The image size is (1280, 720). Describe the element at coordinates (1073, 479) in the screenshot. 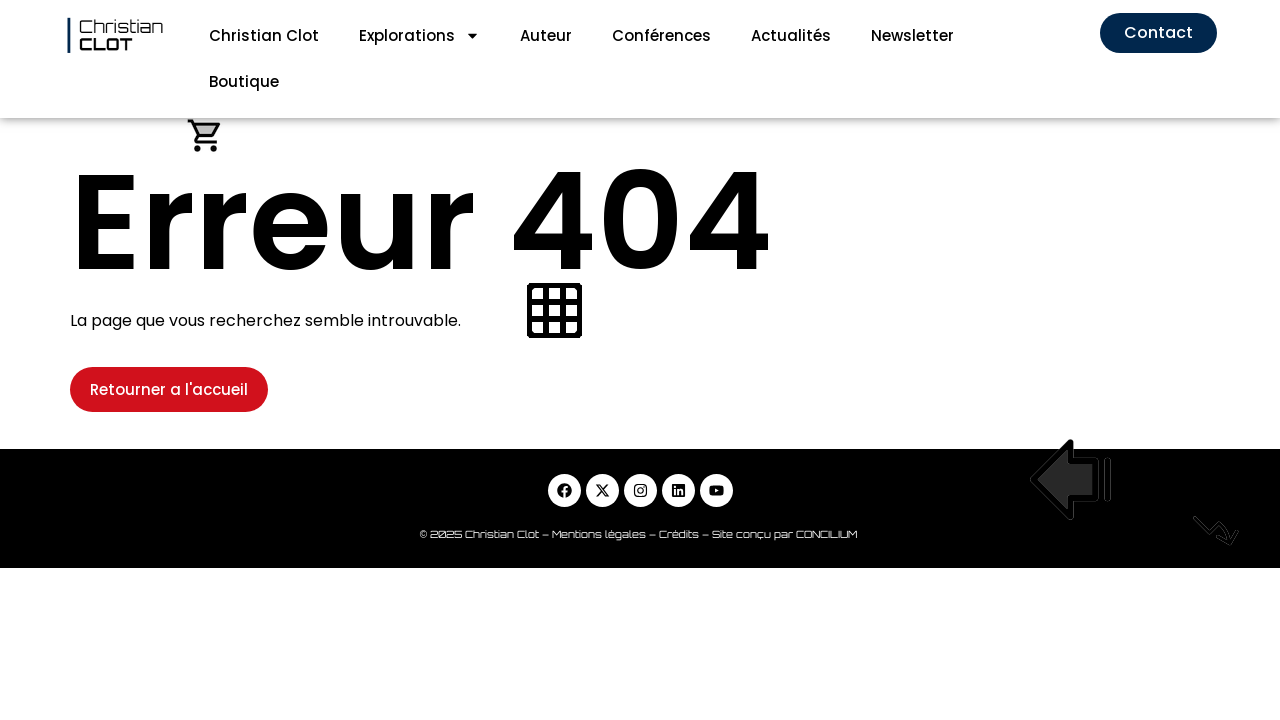

I see `go back to previous screen` at that location.